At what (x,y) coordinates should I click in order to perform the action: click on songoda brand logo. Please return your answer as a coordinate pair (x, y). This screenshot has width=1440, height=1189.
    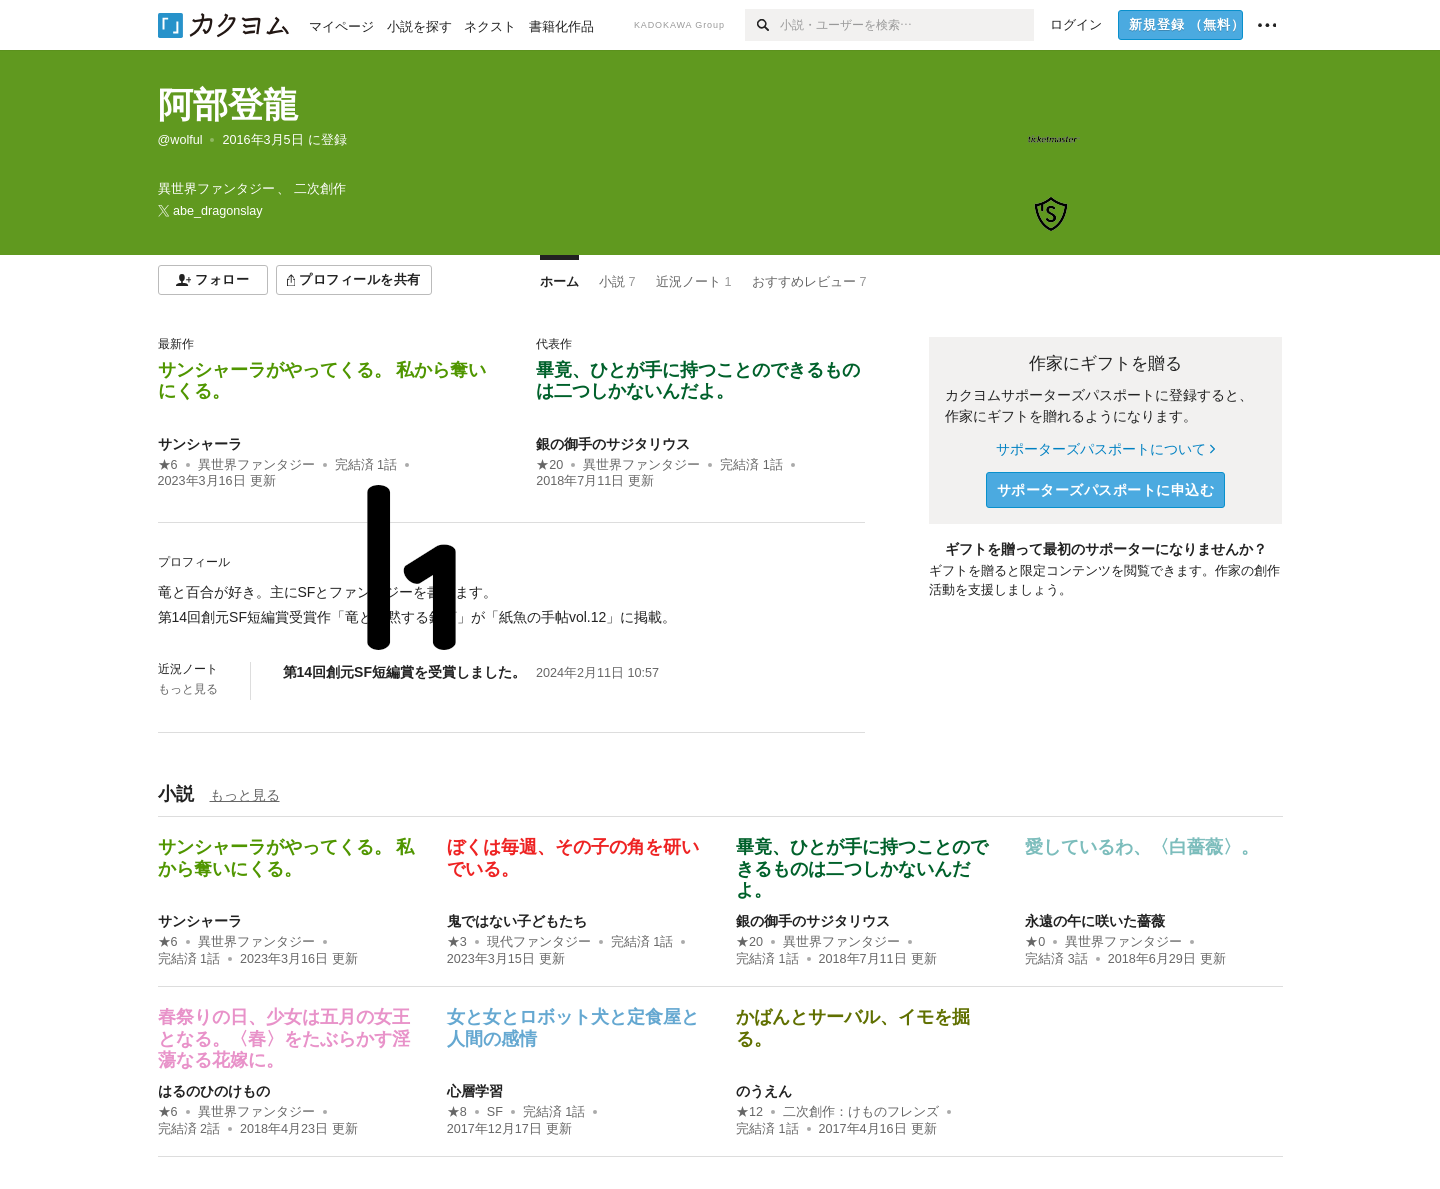
    Looking at the image, I should click on (1051, 214).